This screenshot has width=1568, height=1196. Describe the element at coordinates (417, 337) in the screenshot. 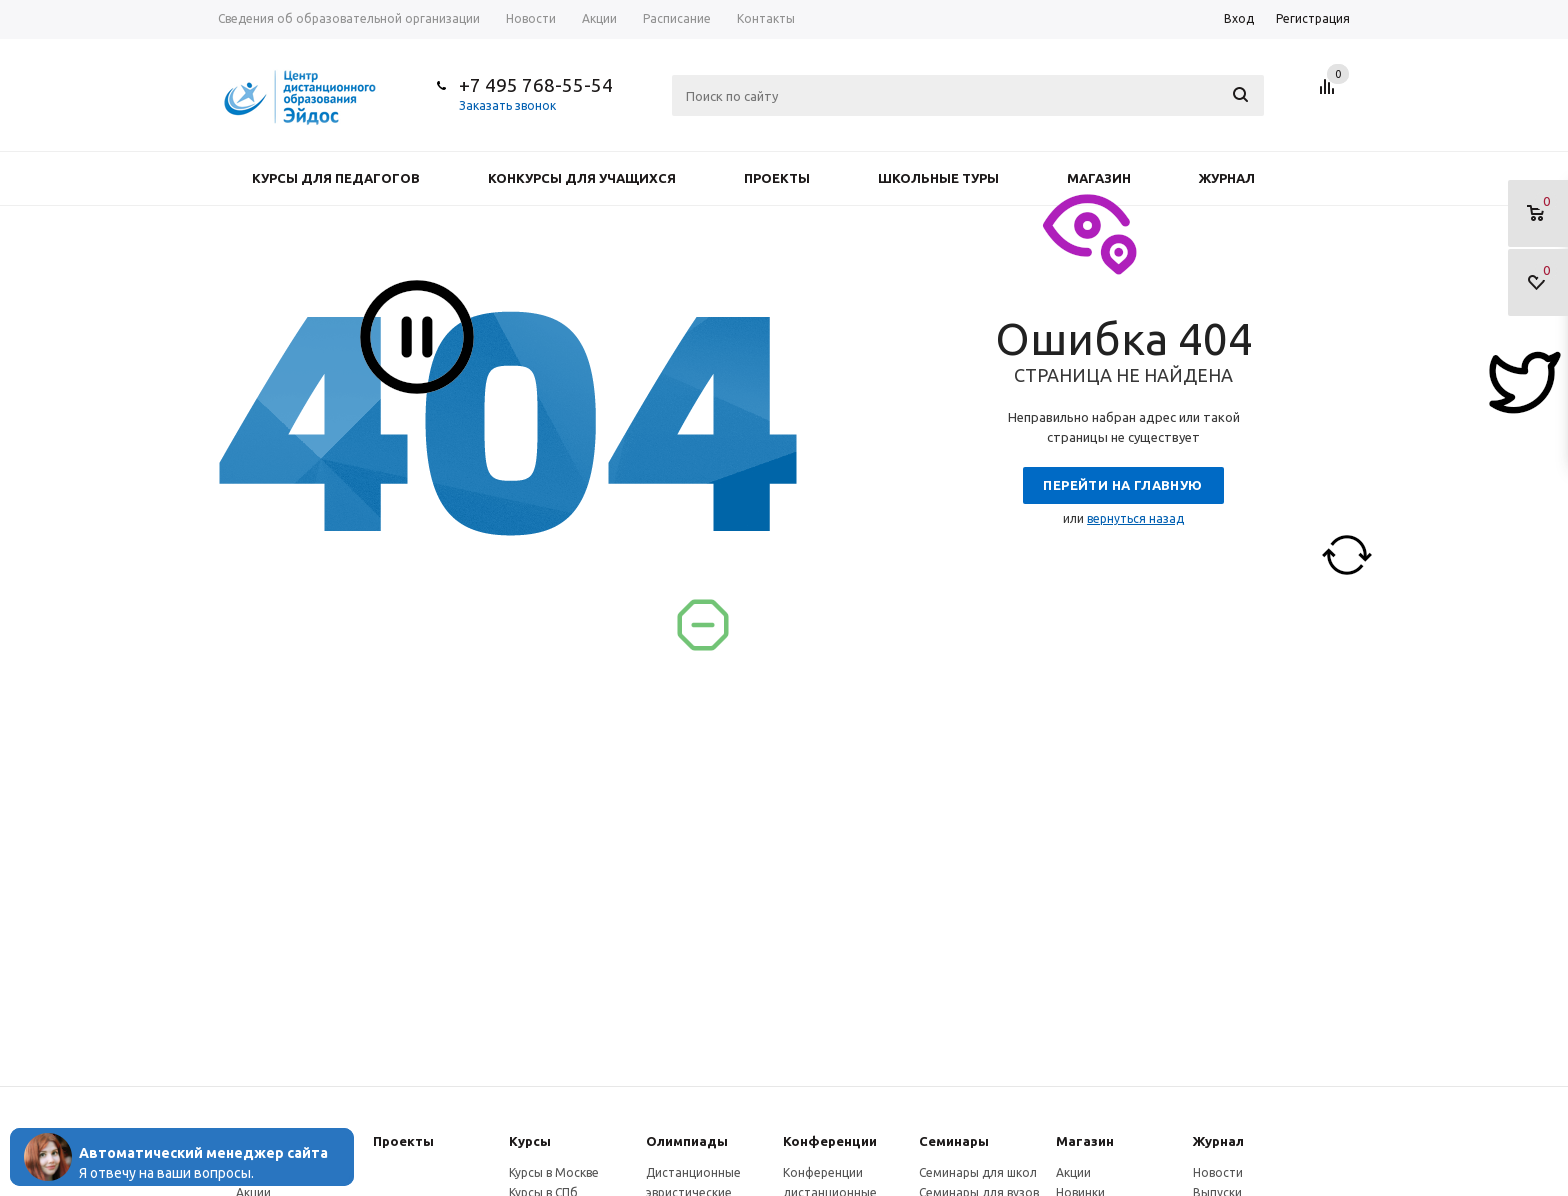

I see `pause media playback` at that location.